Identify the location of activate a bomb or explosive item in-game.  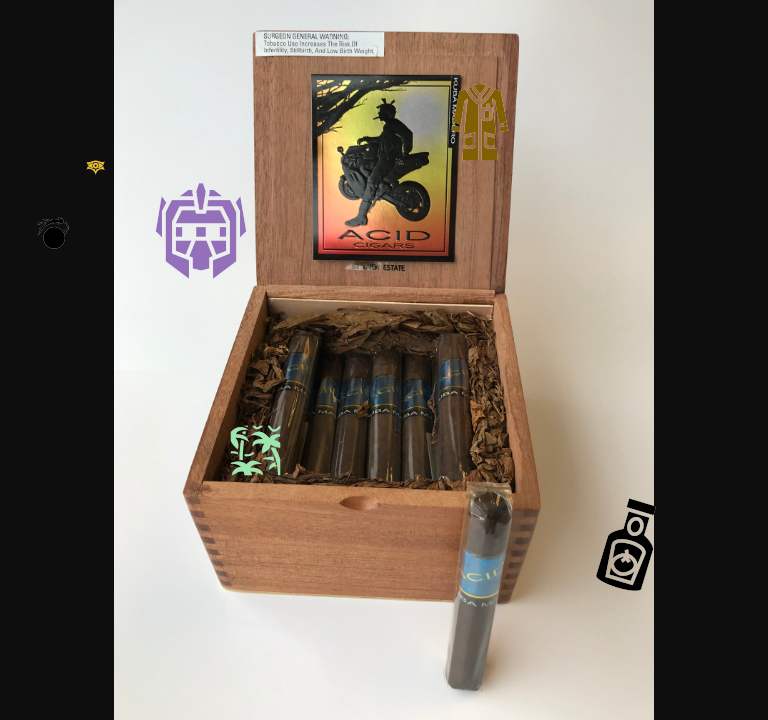
(53, 233).